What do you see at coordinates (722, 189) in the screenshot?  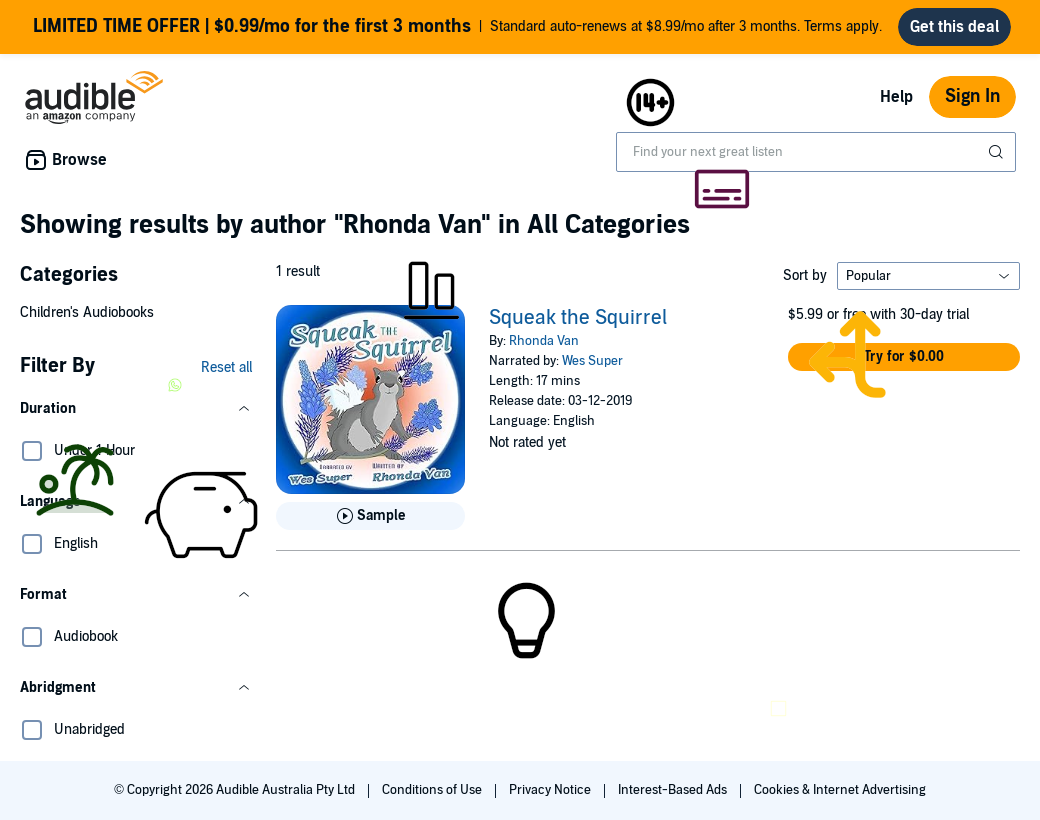 I see `enable subtitles or closed captions` at bounding box center [722, 189].